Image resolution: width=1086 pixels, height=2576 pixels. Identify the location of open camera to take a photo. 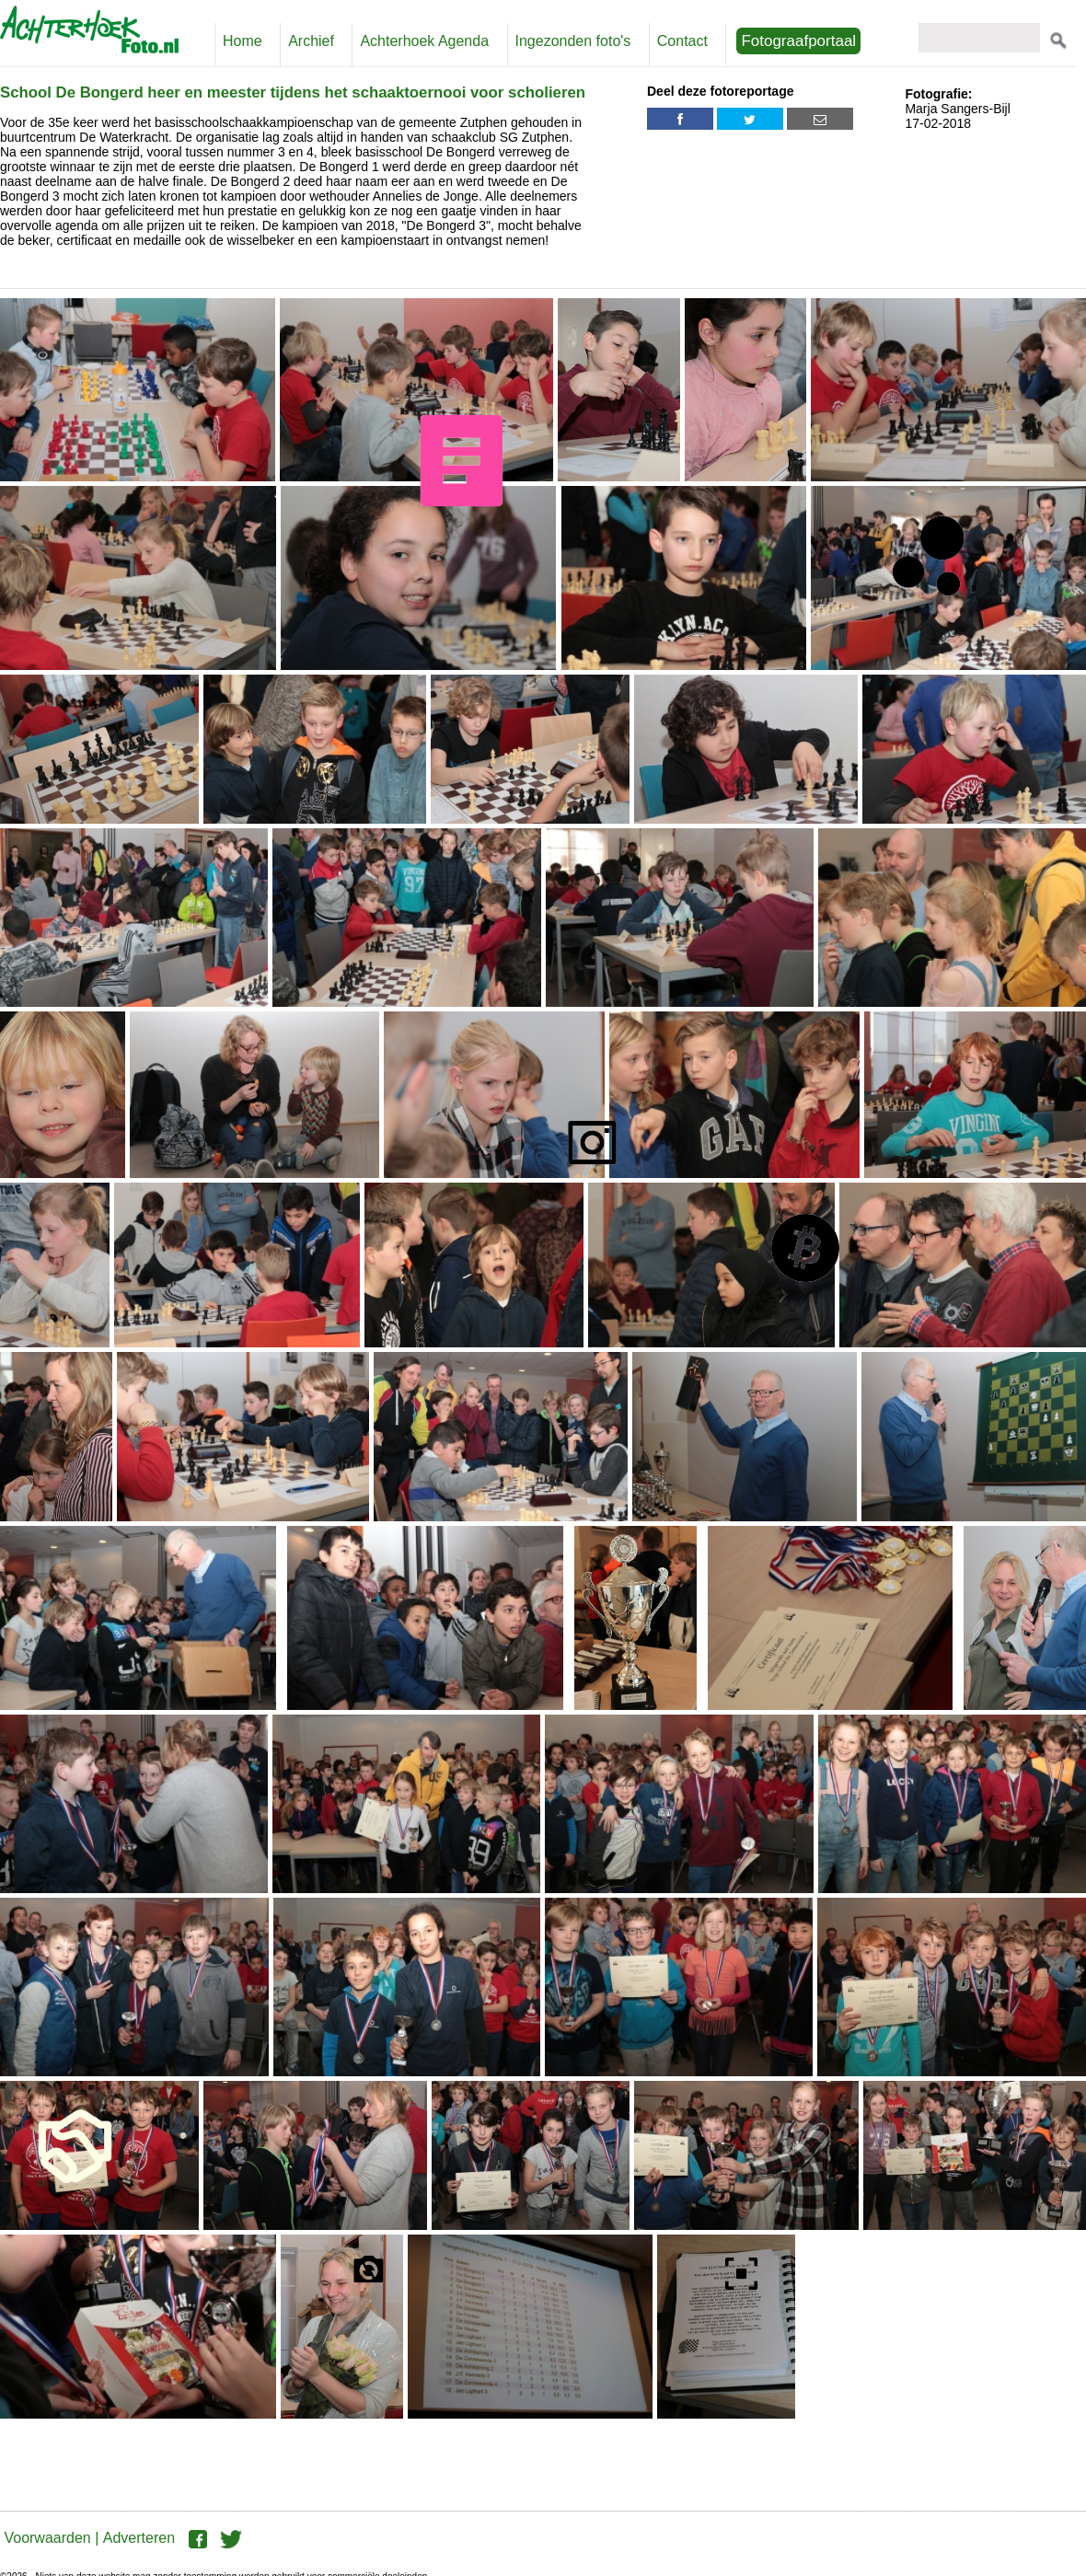
(592, 1142).